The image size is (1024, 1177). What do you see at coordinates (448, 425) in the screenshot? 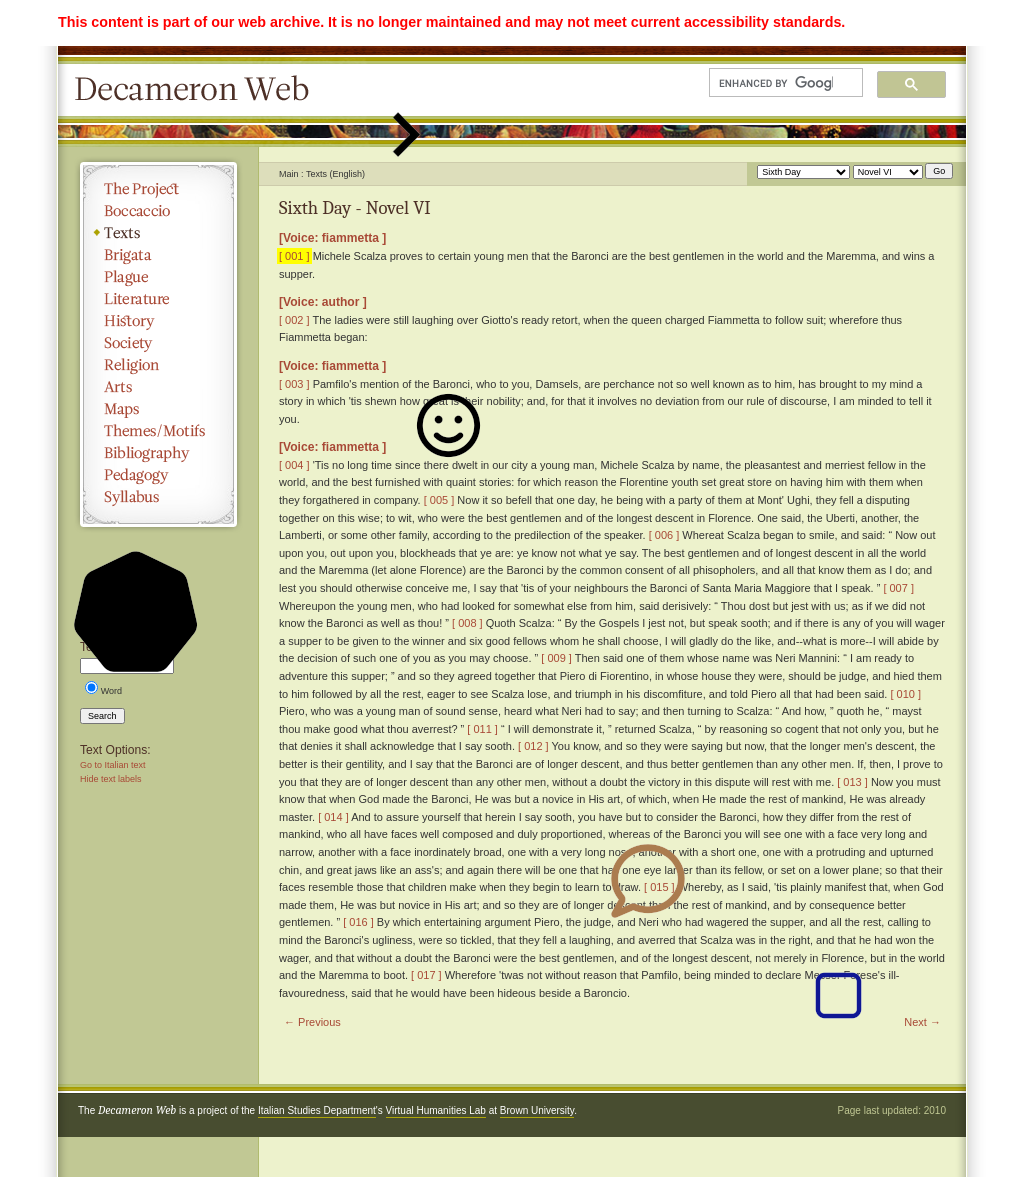
I see `add an emoji or reaction` at bounding box center [448, 425].